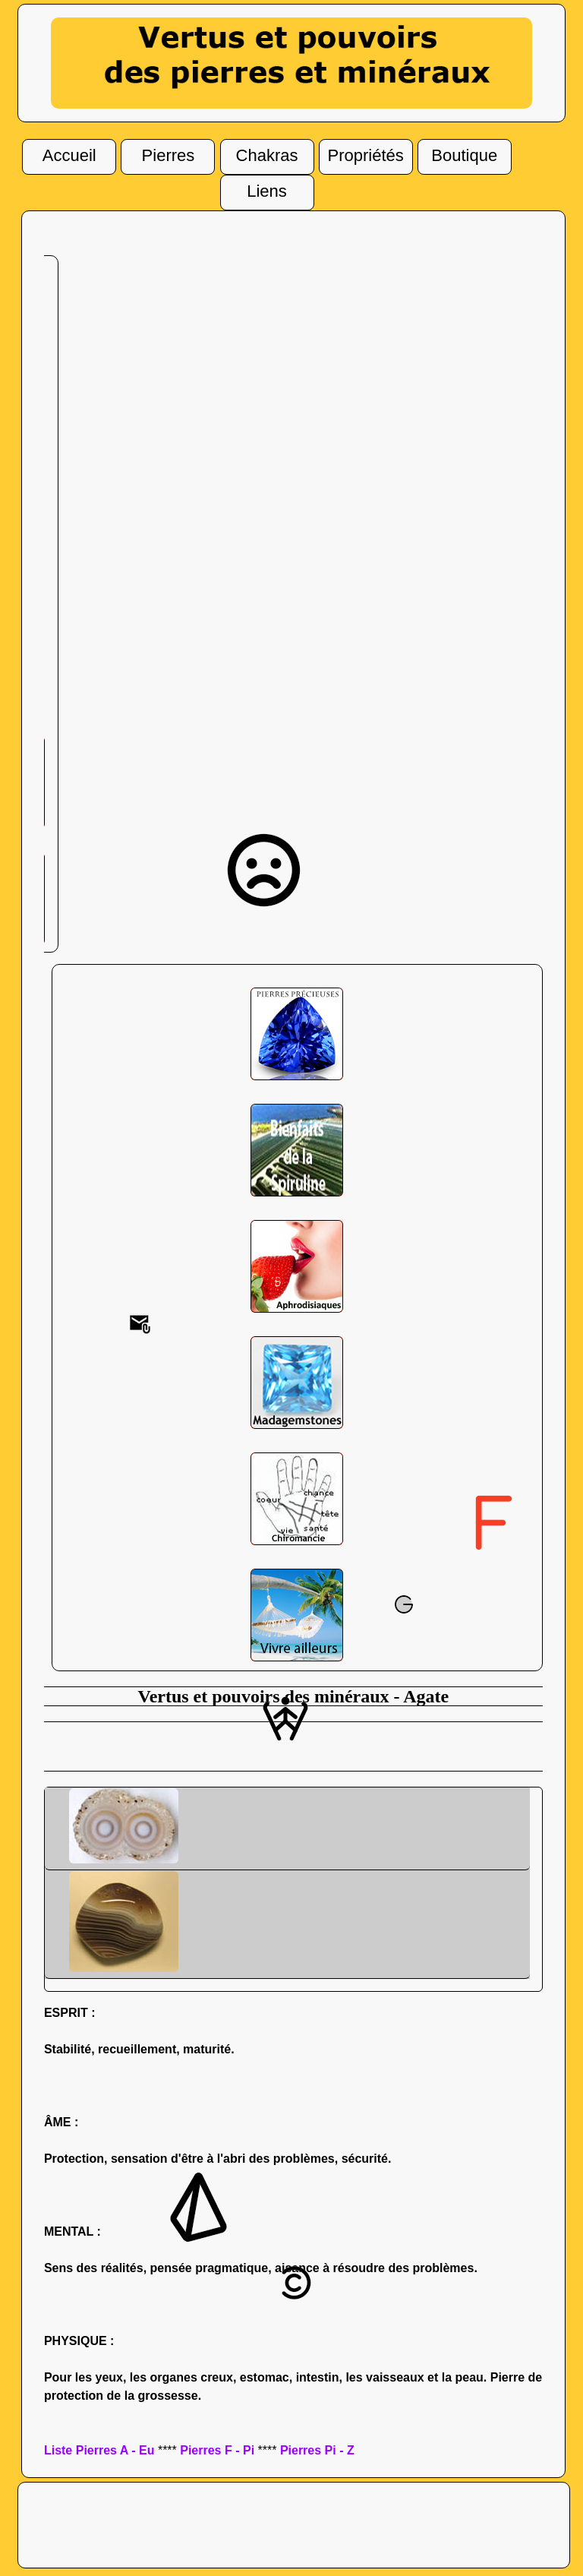 This screenshot has height=2576, width=583. Describe the element at coordinates (285, 1719) in the screenshot. I see `access ski jumping sports content` at that location.